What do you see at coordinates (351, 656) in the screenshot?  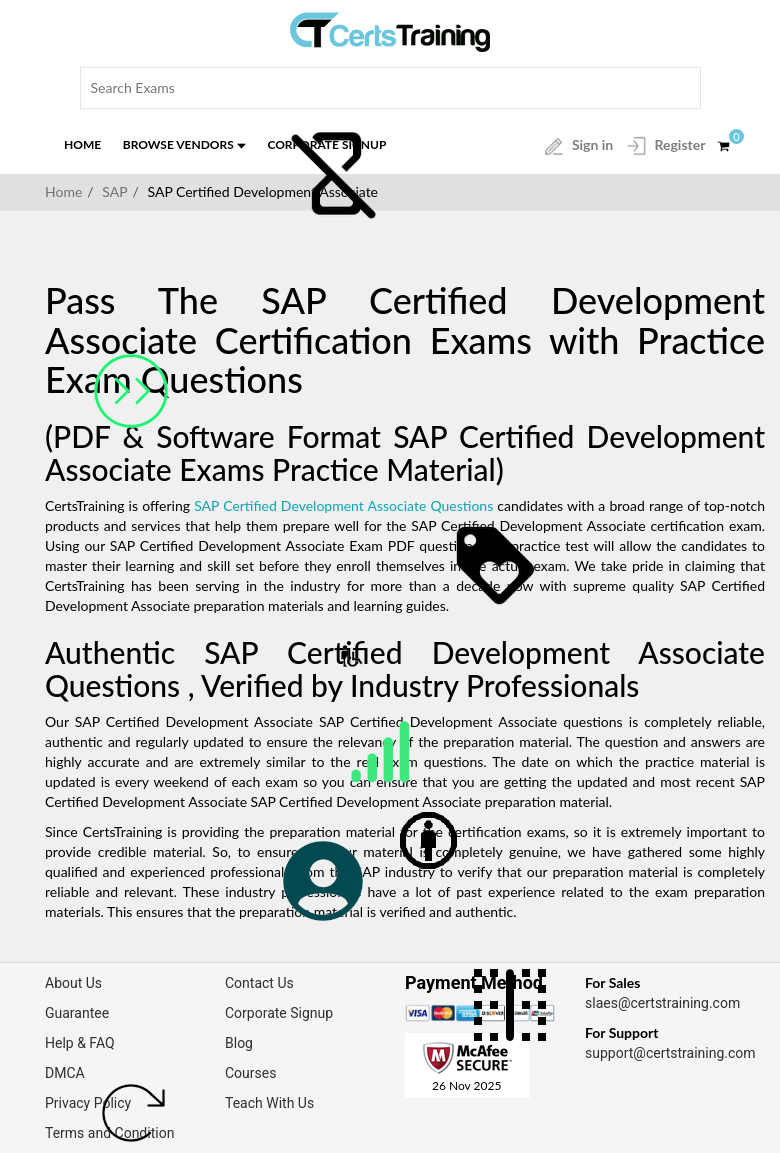 I see `wheelchair pickup location` at bounding box center [351, 656].